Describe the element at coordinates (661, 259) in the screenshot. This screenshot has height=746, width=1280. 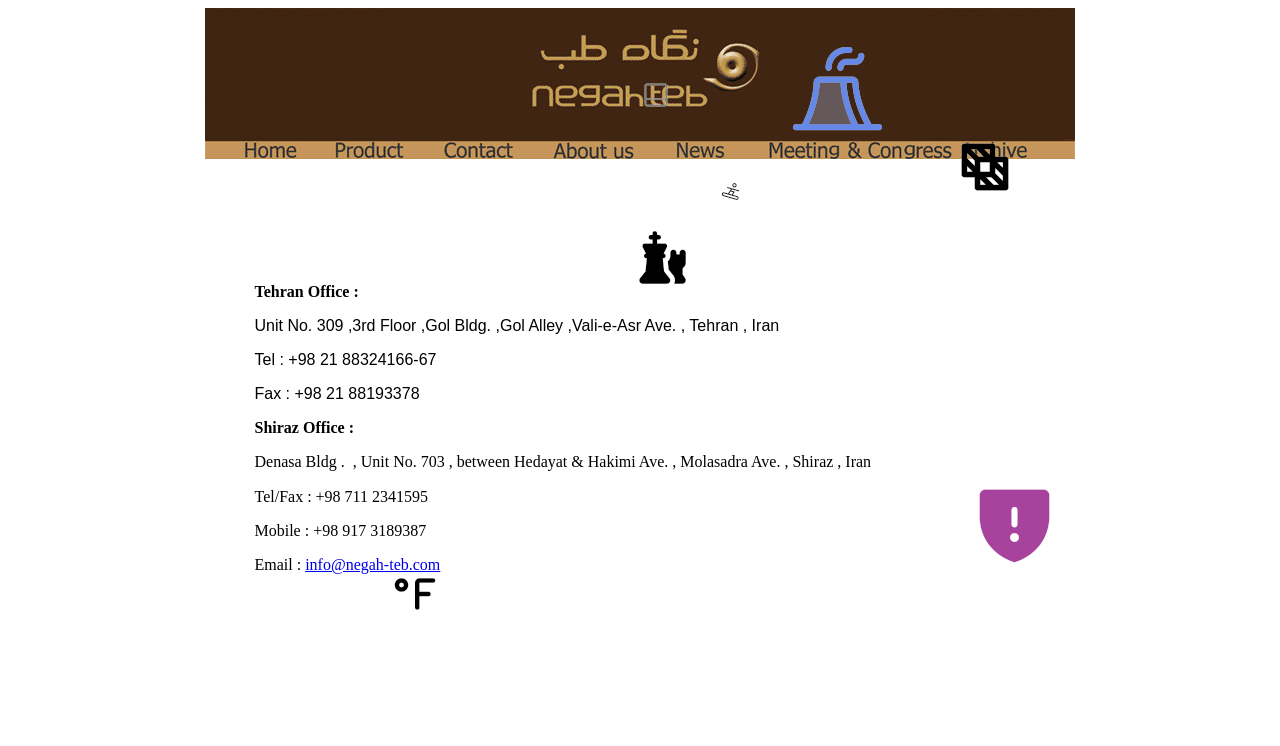
I see `play chess game` at that location.